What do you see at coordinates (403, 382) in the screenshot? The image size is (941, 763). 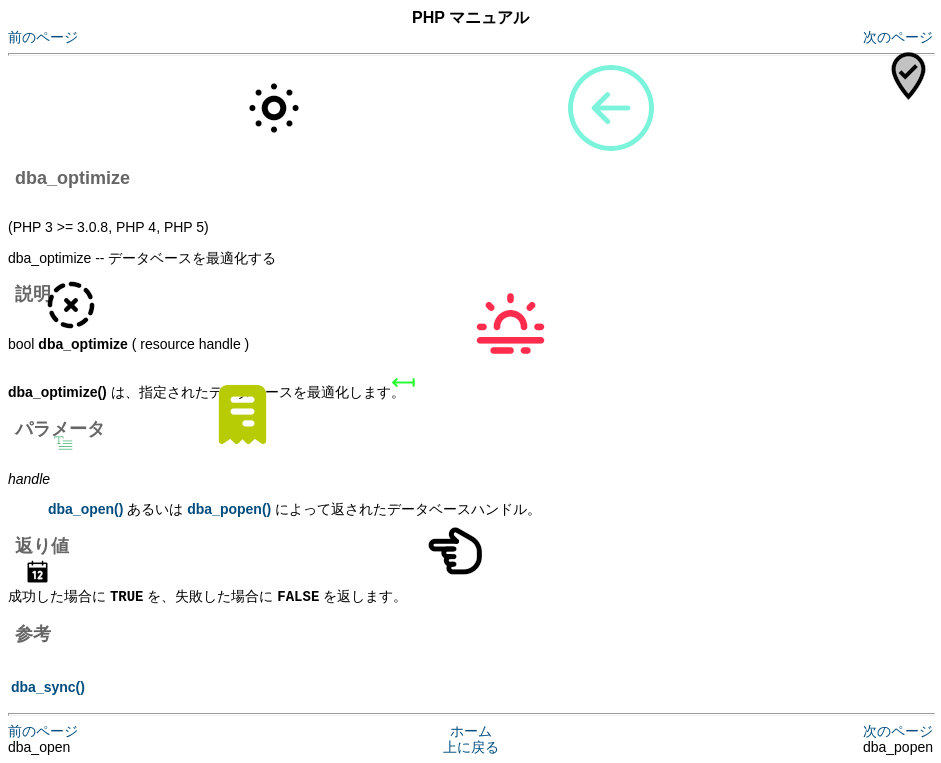 I see `navigate back to previous screen` at bounding box center [403, 382].